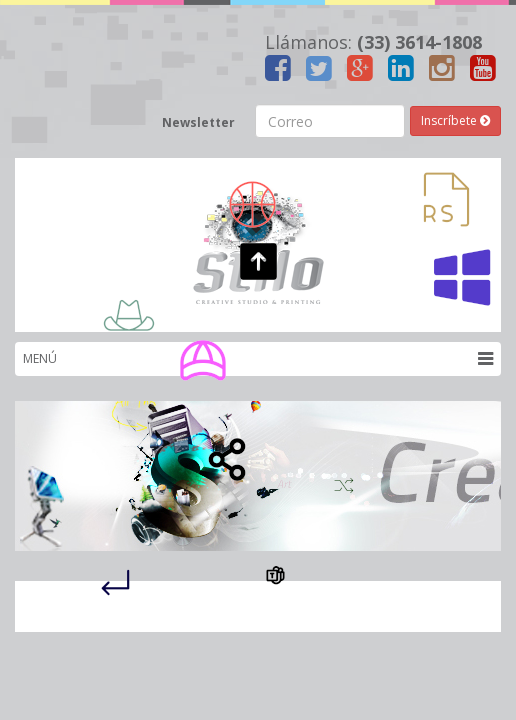 This screenshot has height=720, width=516. What do you see at coordinates (252, 204) in the screenshot?
I see `access sports or basketball-related content` at bounding box center [252, 204].